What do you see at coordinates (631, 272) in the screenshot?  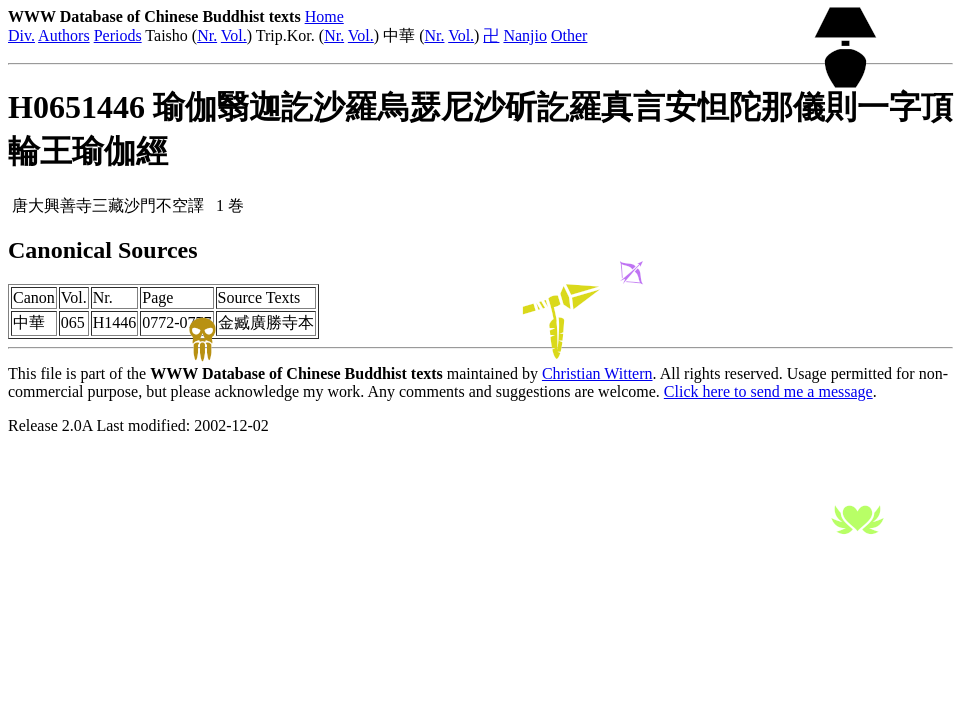 I see `archery or ranged attack skill` at bounding box center [631, 272].